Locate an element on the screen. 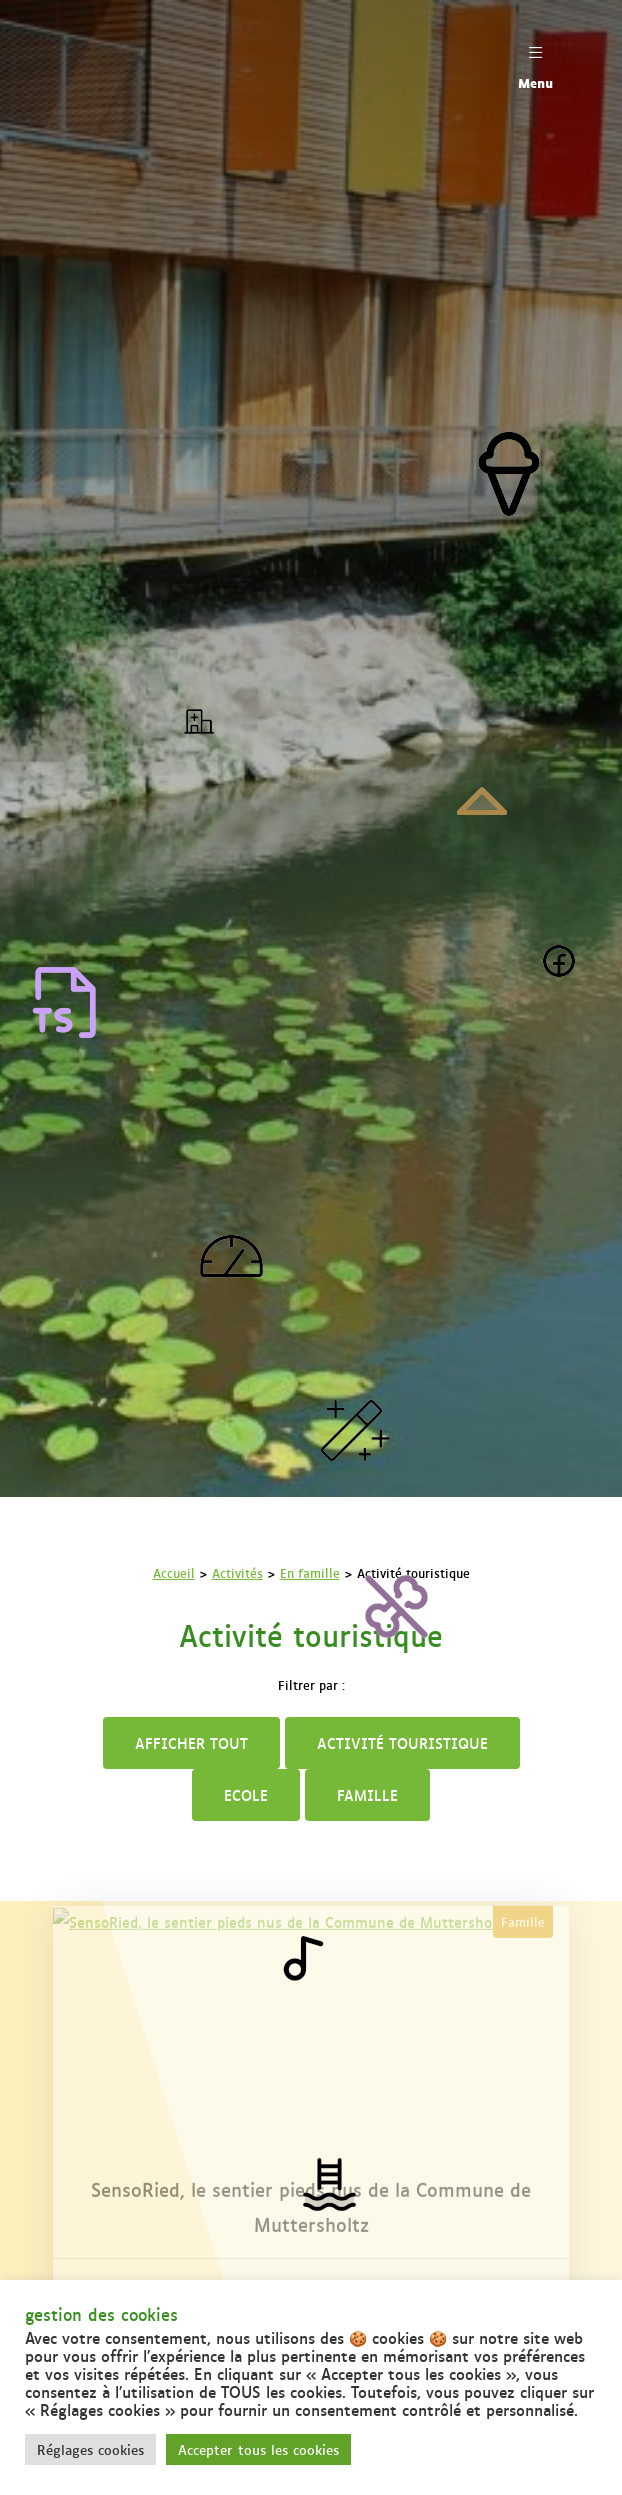  scroll up or move content upward is located at coordinates (482, 815).